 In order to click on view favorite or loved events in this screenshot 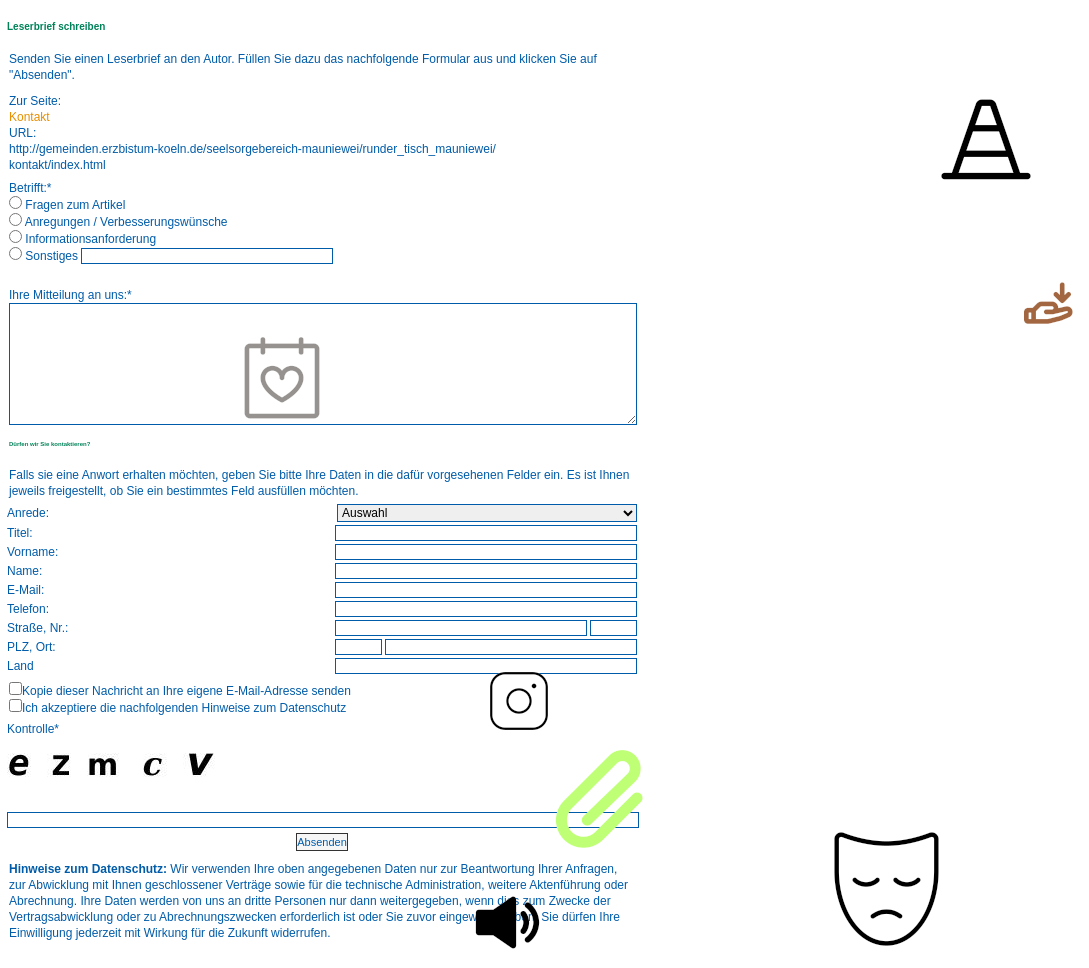, I will do `click(282, 381)`.